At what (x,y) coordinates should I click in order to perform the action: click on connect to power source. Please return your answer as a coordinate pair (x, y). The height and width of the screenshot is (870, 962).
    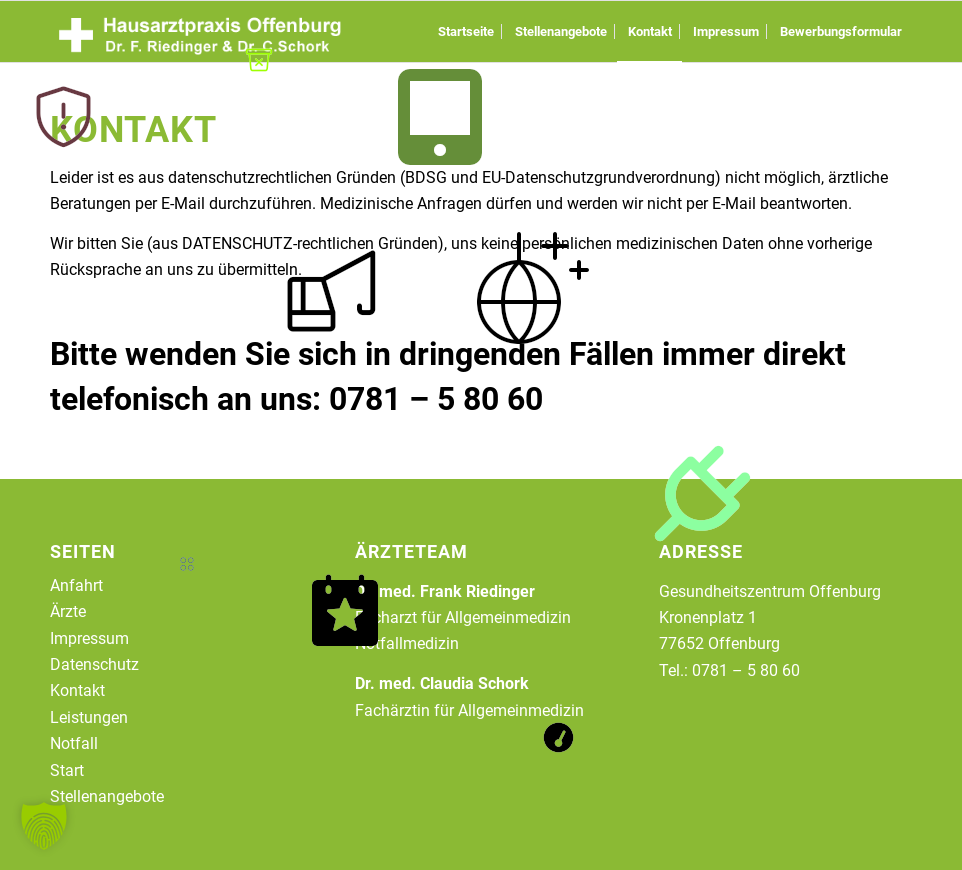
    Looking at the image, I should click on (702, 493).